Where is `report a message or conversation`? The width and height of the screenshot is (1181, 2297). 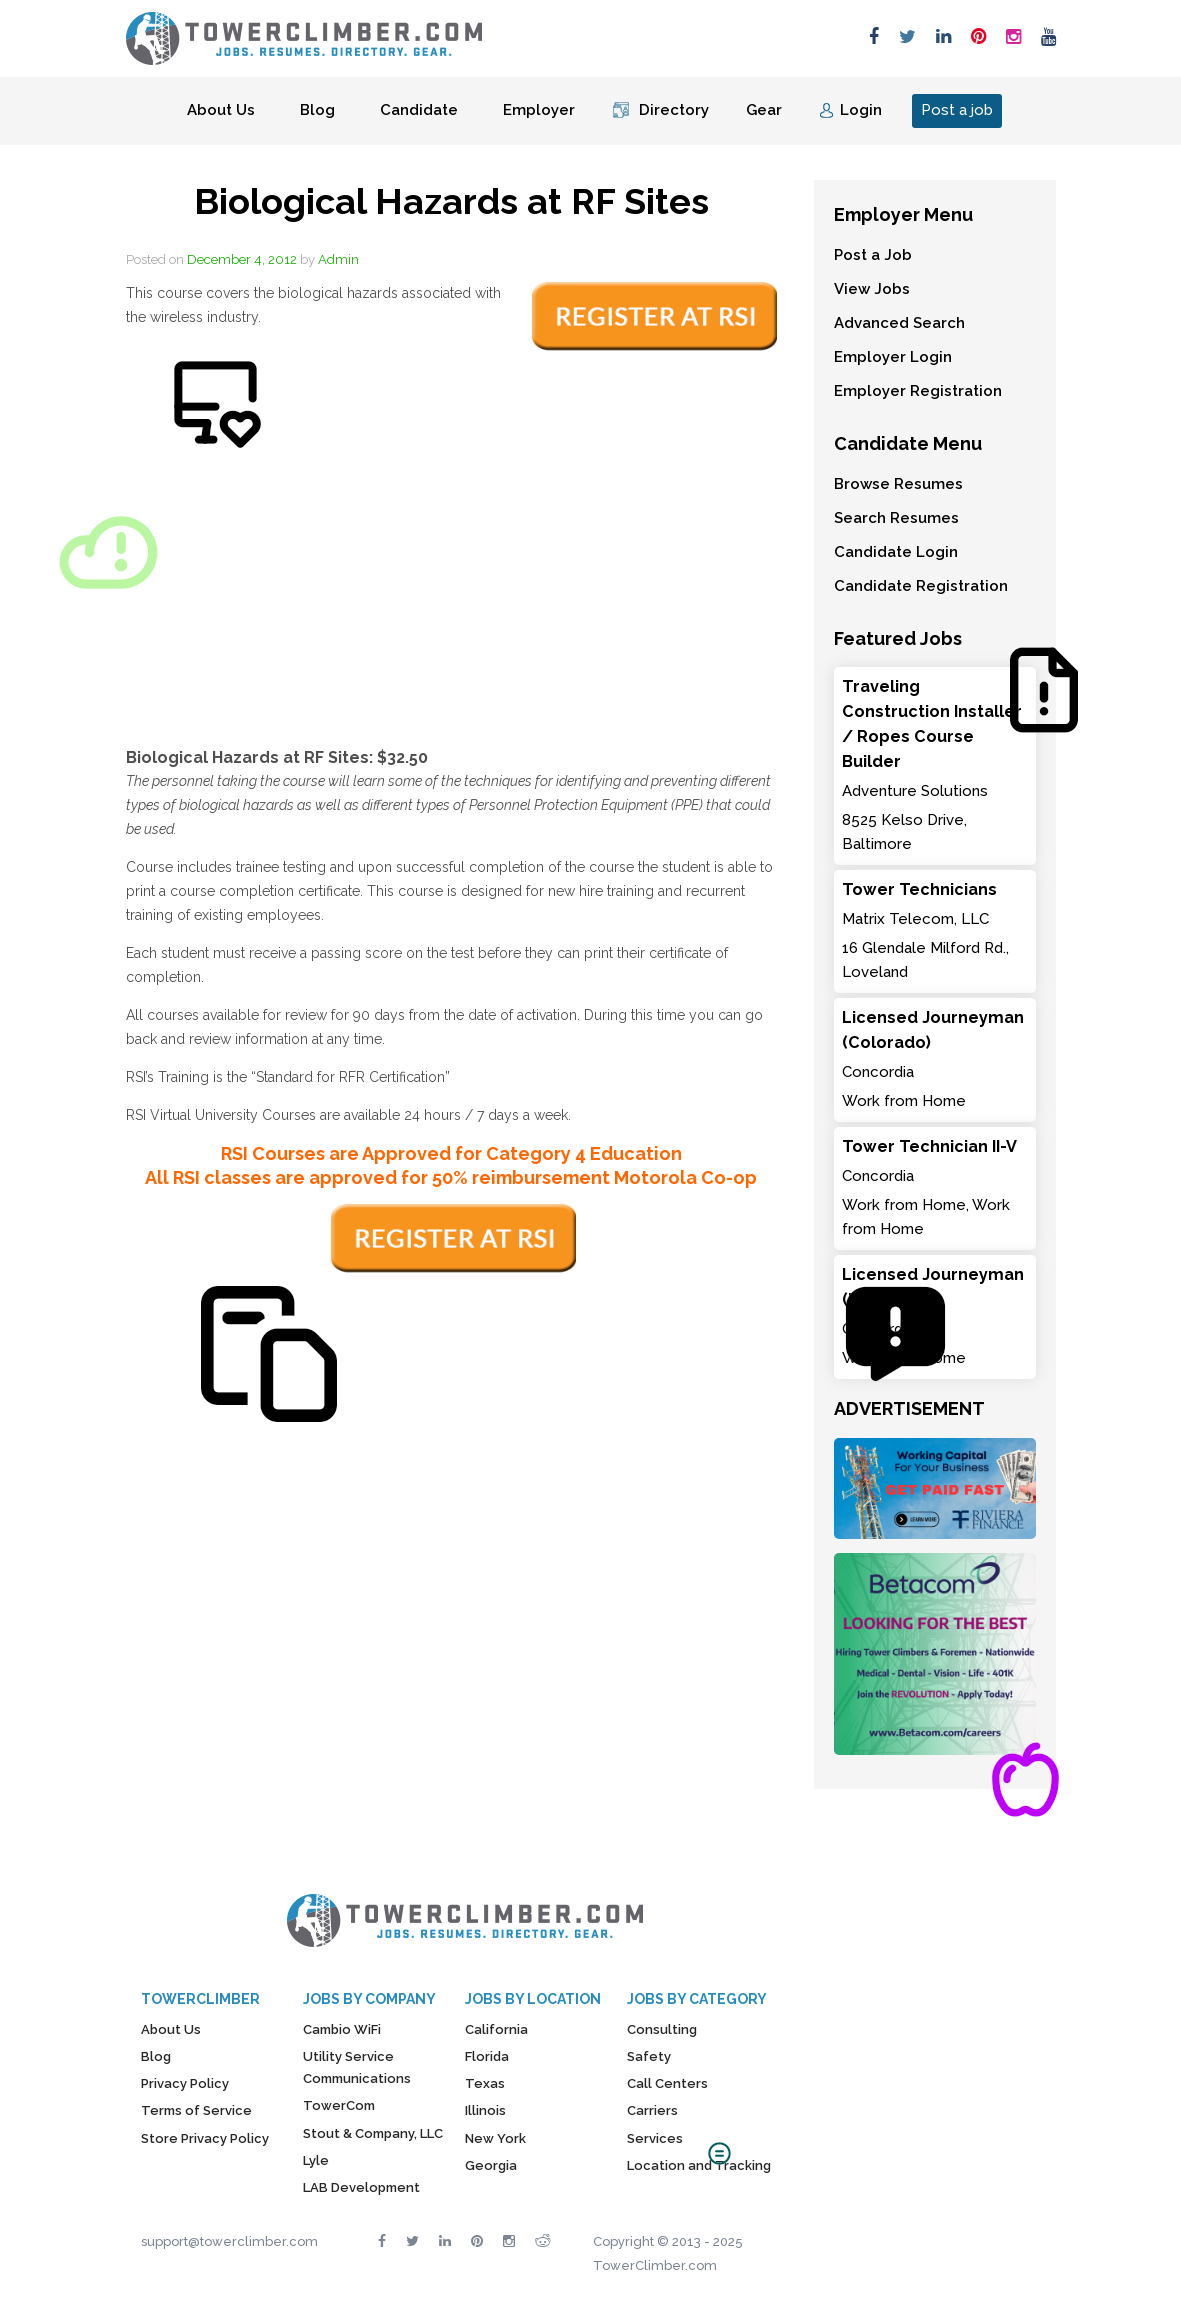 report a message or conversation is located at coordinates (895, 1331).